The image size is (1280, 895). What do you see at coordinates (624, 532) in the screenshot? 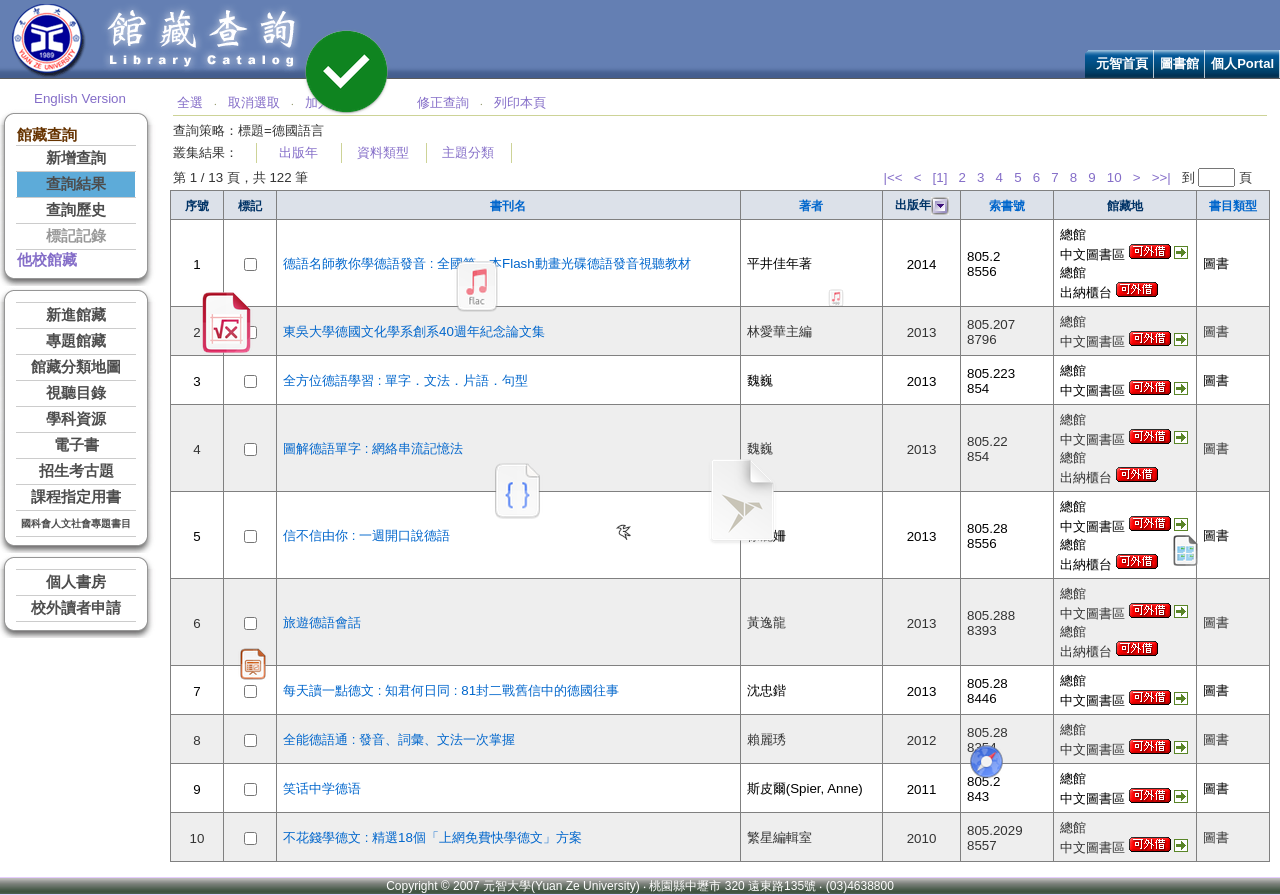
I see `open kate text editor` at bounding box center [624, 532].